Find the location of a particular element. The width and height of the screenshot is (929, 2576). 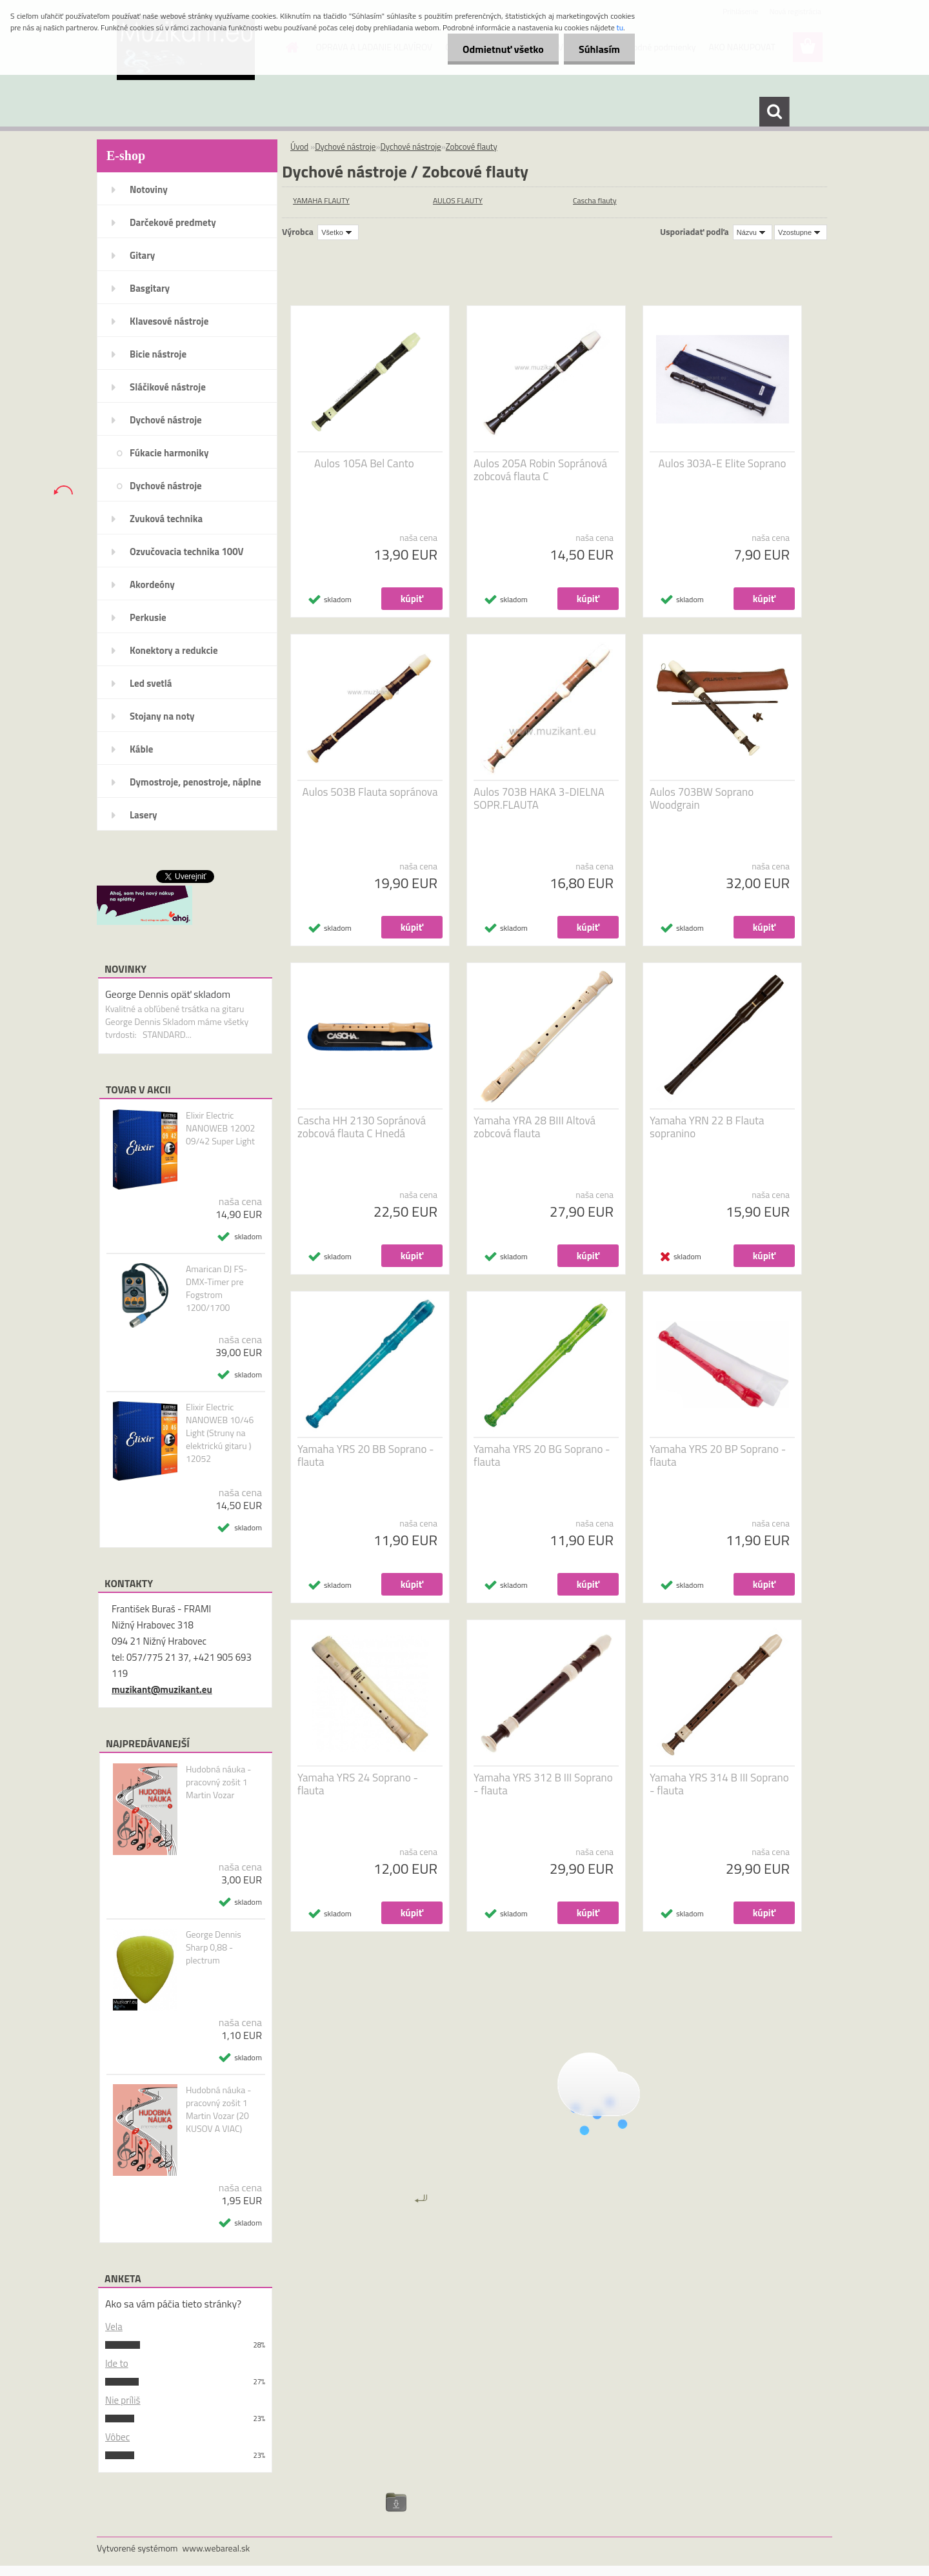

undo the last action is located at coordinates (64, 490).